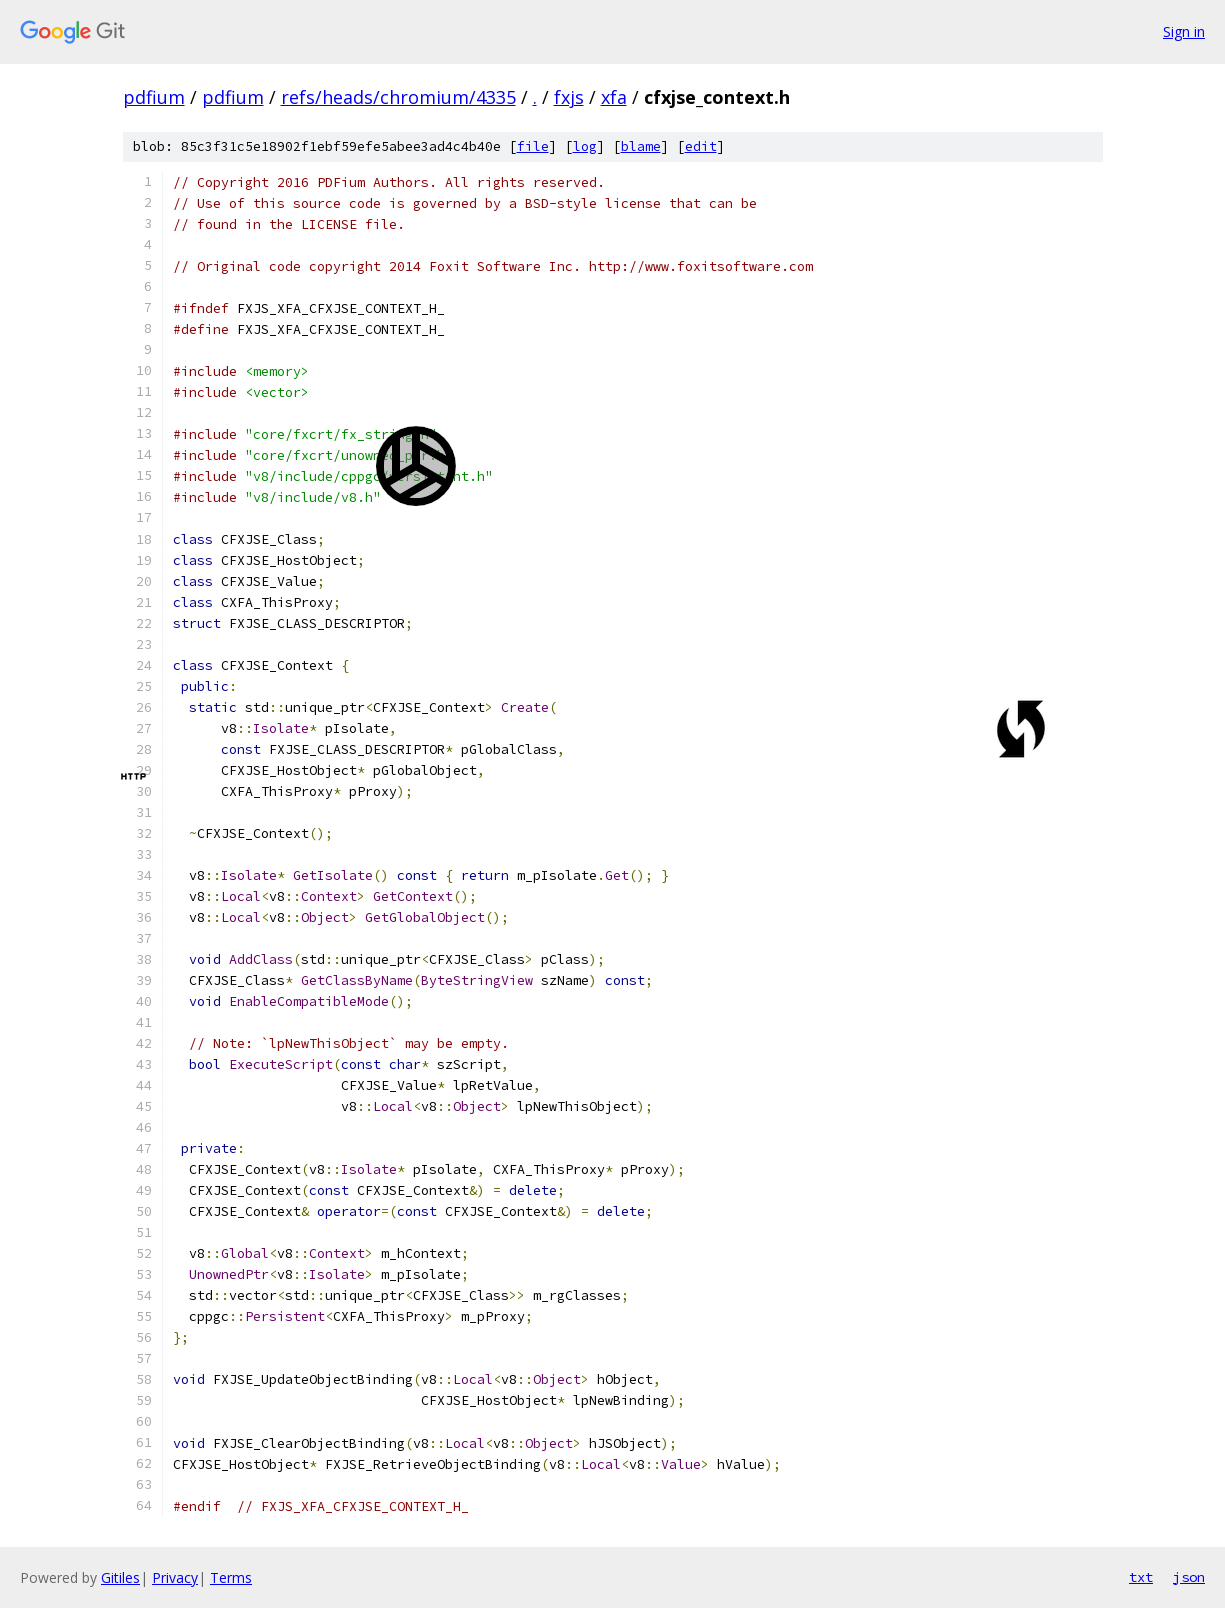  I want to click on indicates a web link or URL, so click(133, 776).